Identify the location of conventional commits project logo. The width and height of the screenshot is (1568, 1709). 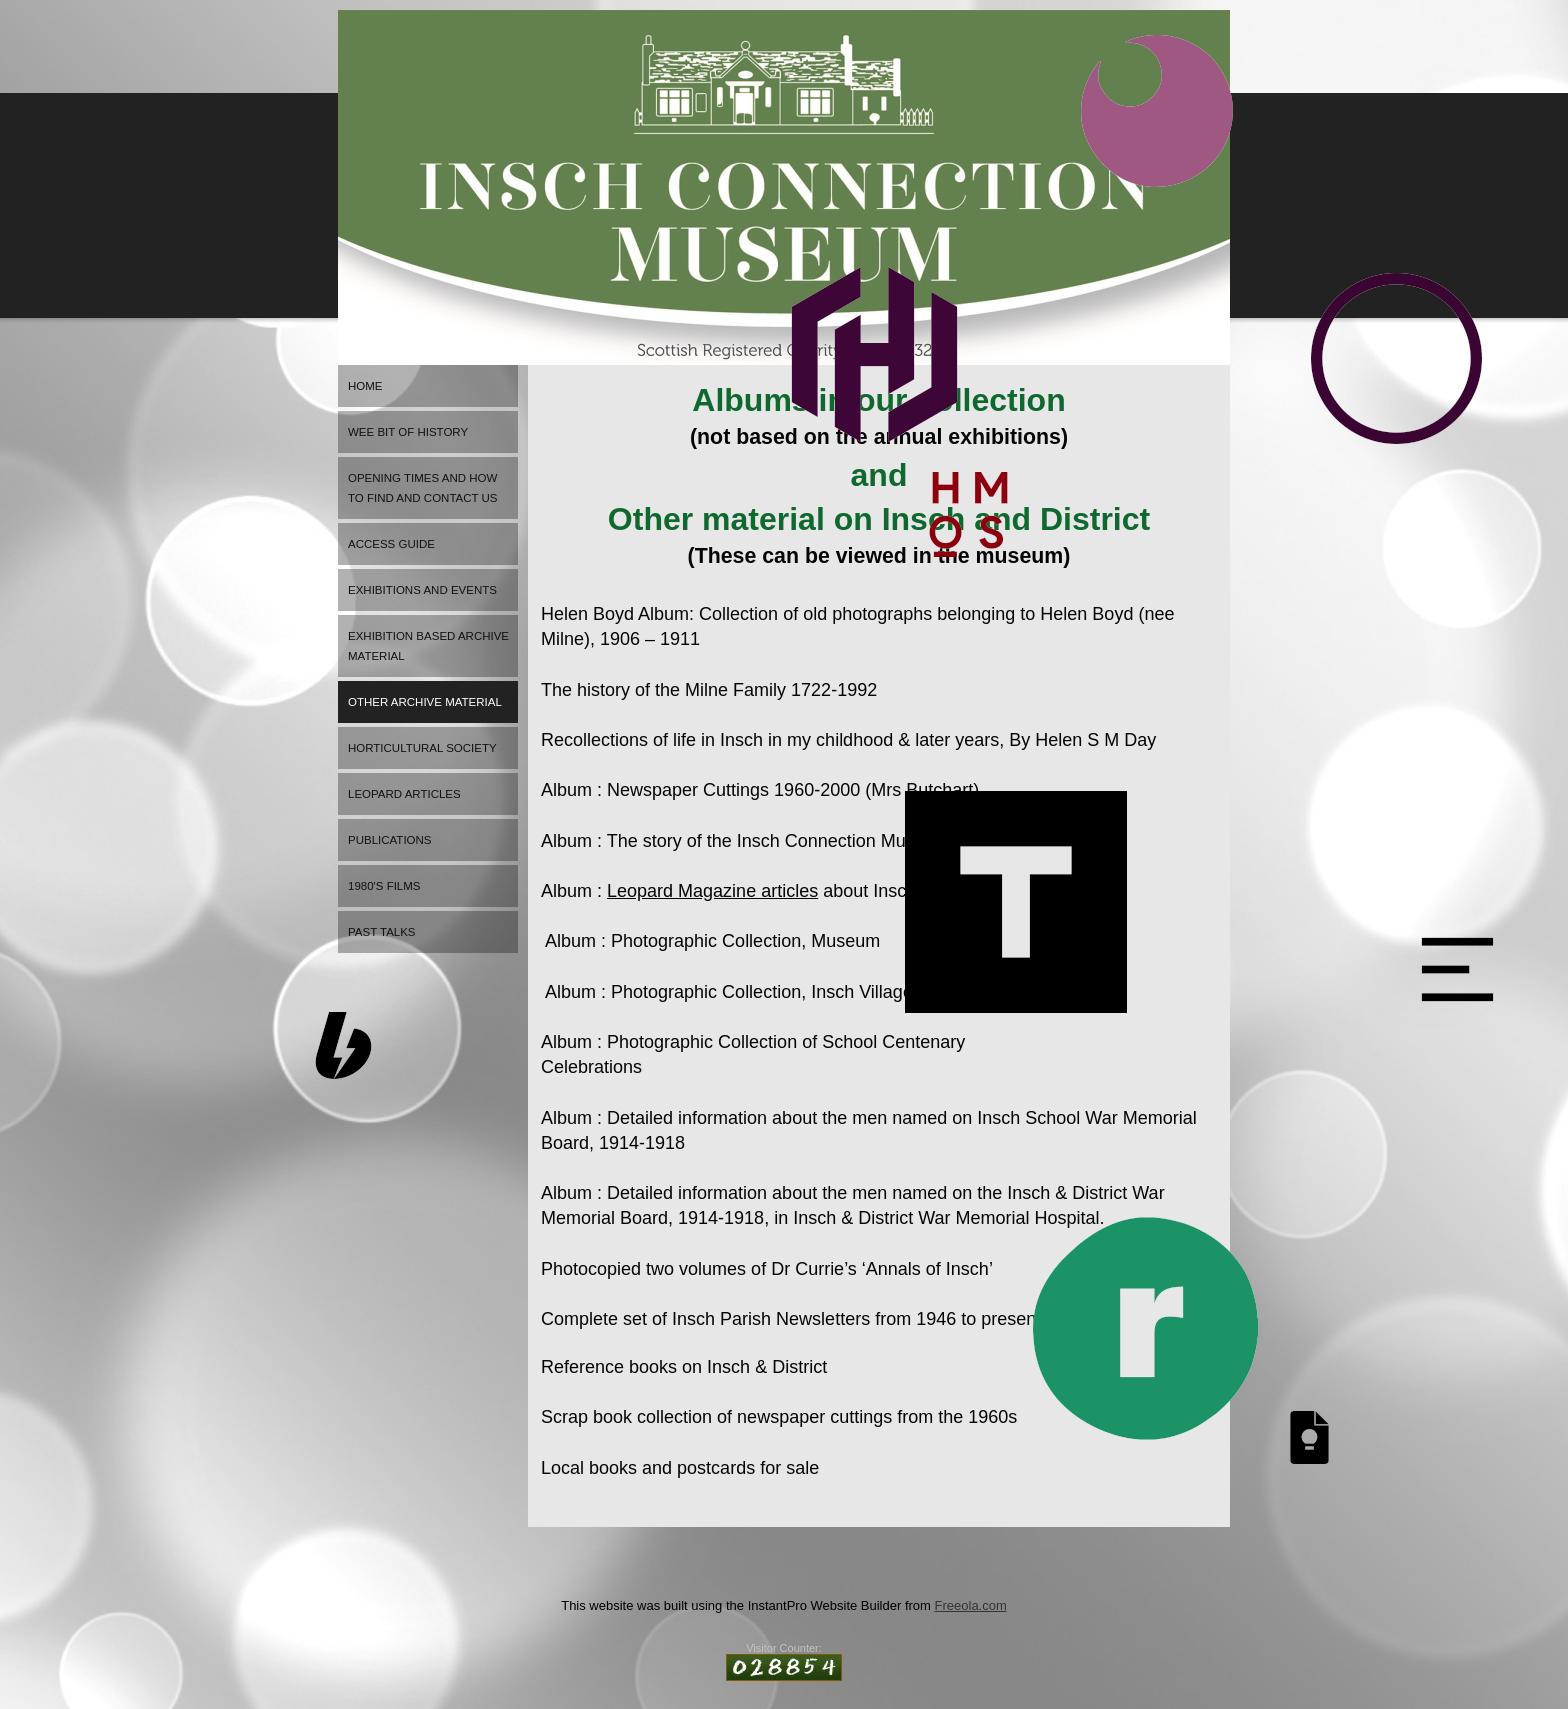
(1396, 358).